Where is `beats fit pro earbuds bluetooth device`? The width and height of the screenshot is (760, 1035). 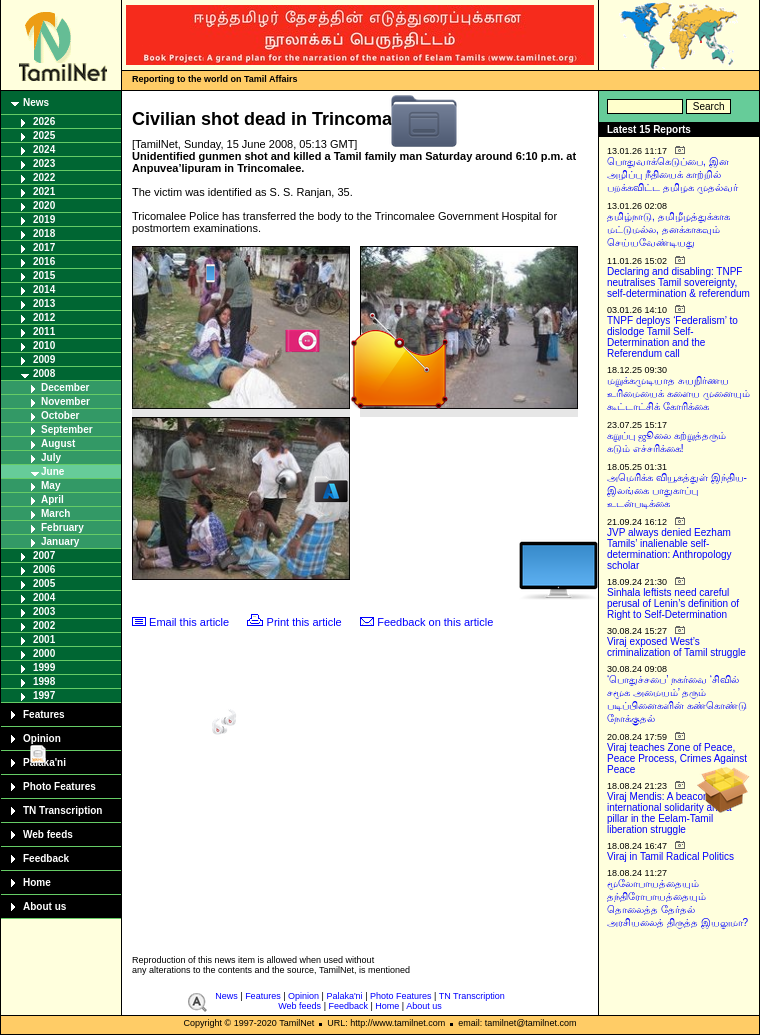
beats fit pro earbuds bluetooth device is located at coordinates (224, 722).